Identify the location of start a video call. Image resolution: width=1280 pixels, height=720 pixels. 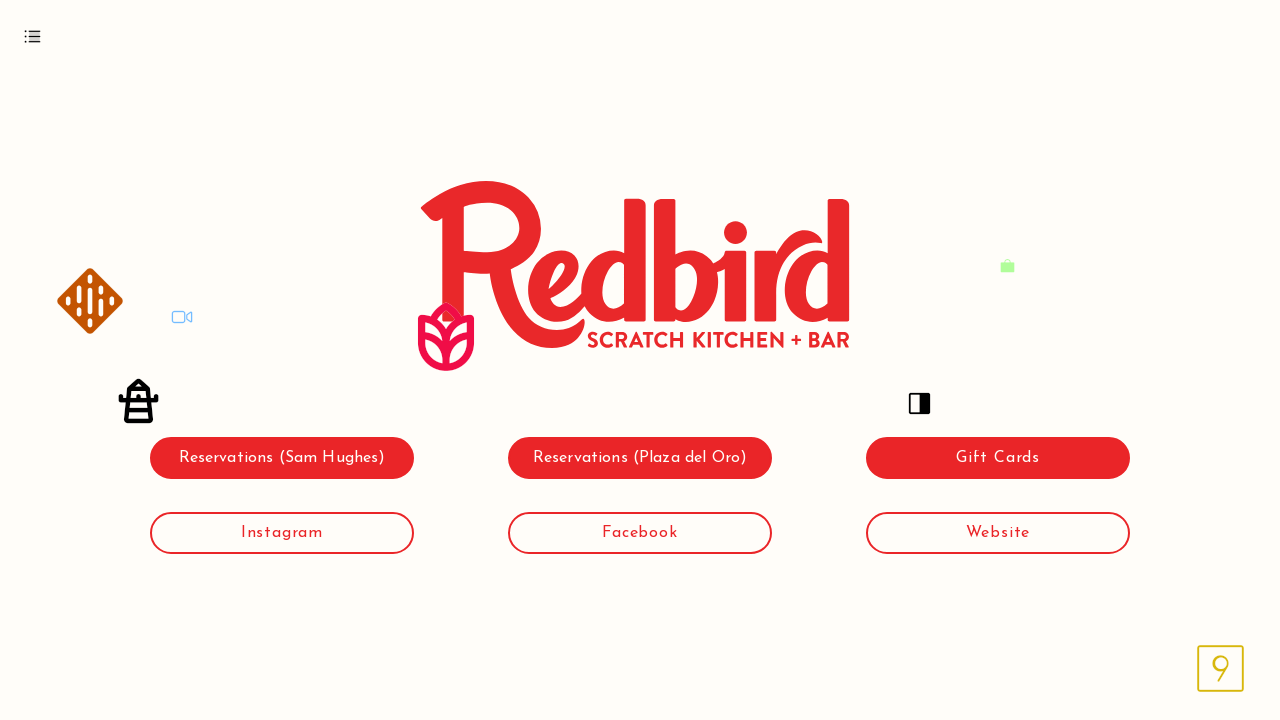
(182, 317).